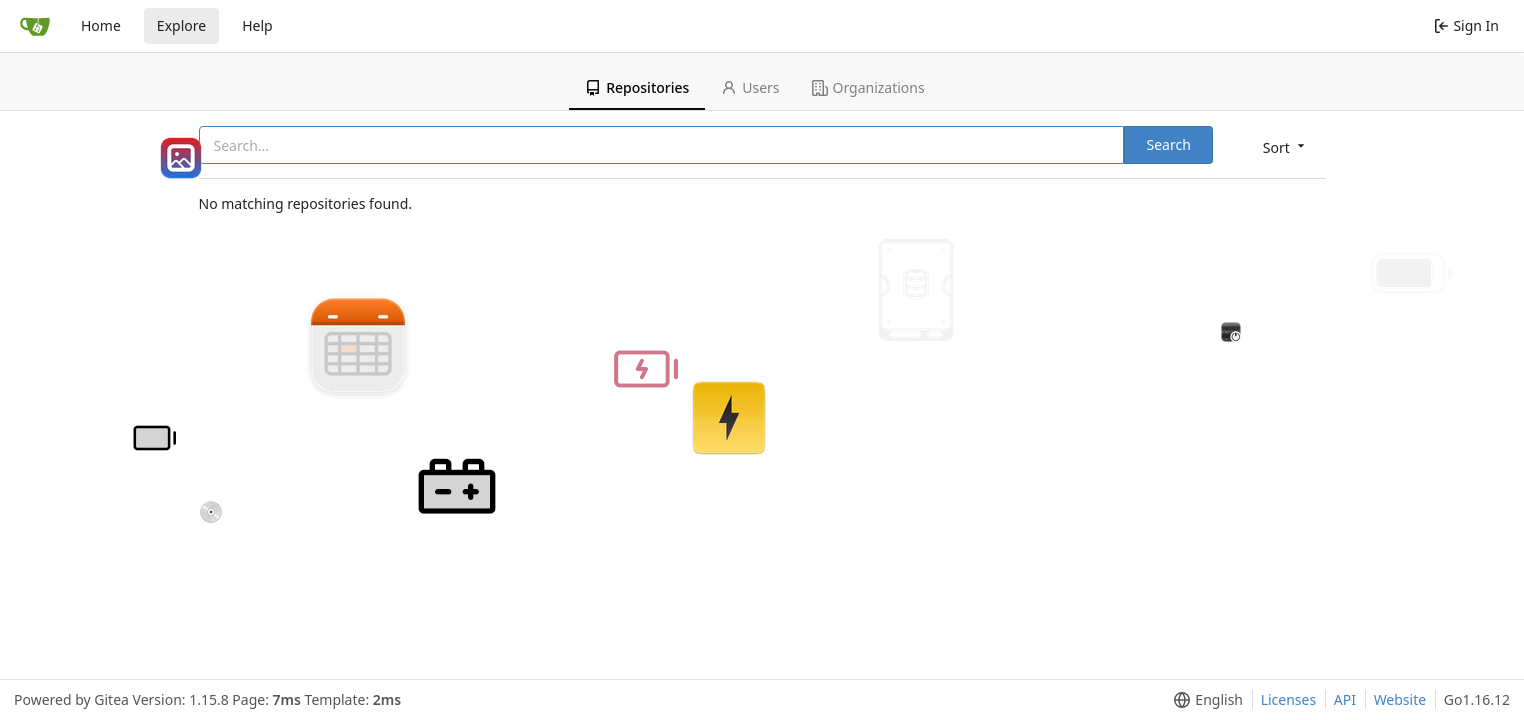  What do you see at coordinates (181, 158) in the screenshot?
I see `open fotema photo gallery app` at bounding box center [181, 158].